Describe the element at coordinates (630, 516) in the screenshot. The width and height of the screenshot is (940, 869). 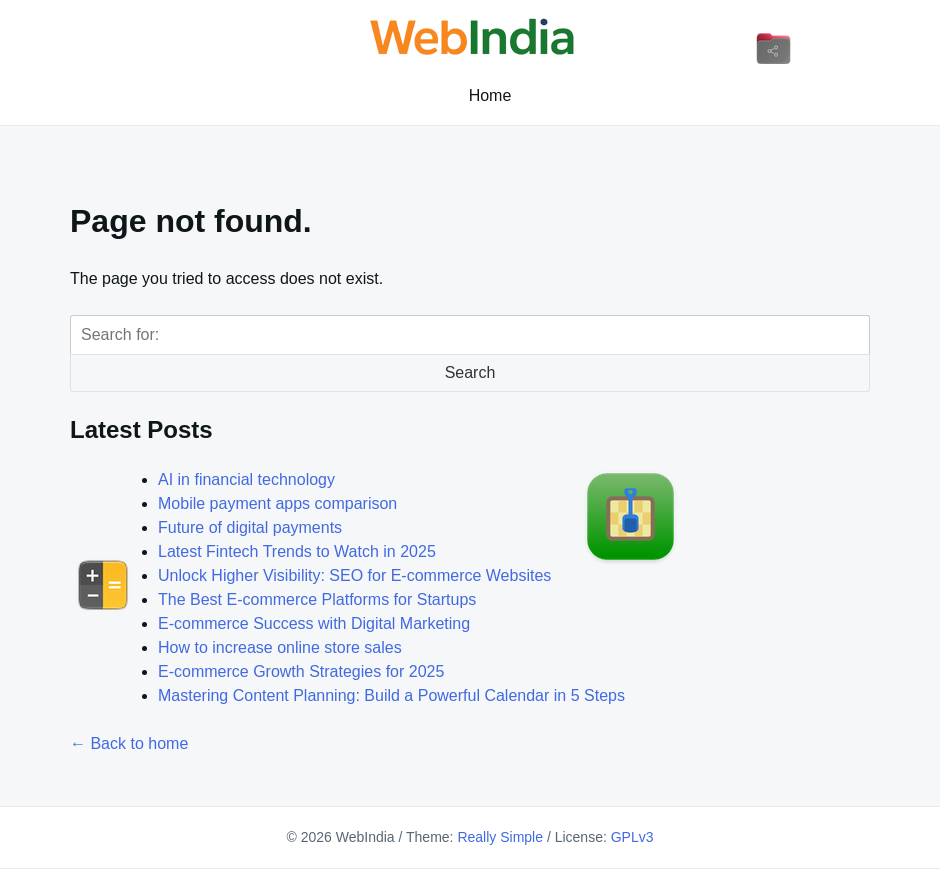
I see `open sandbox development environment` at that location.